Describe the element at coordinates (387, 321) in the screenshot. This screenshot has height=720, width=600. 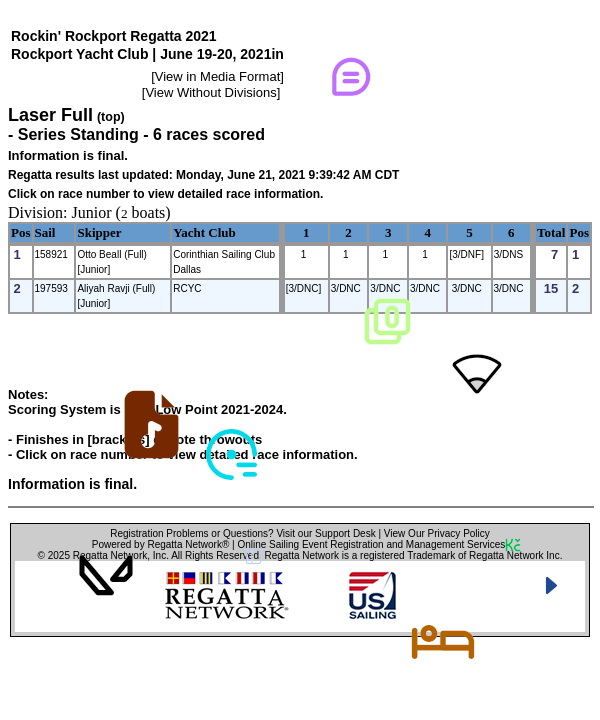
I see `indicates zero items in a collection or stack` at that location.